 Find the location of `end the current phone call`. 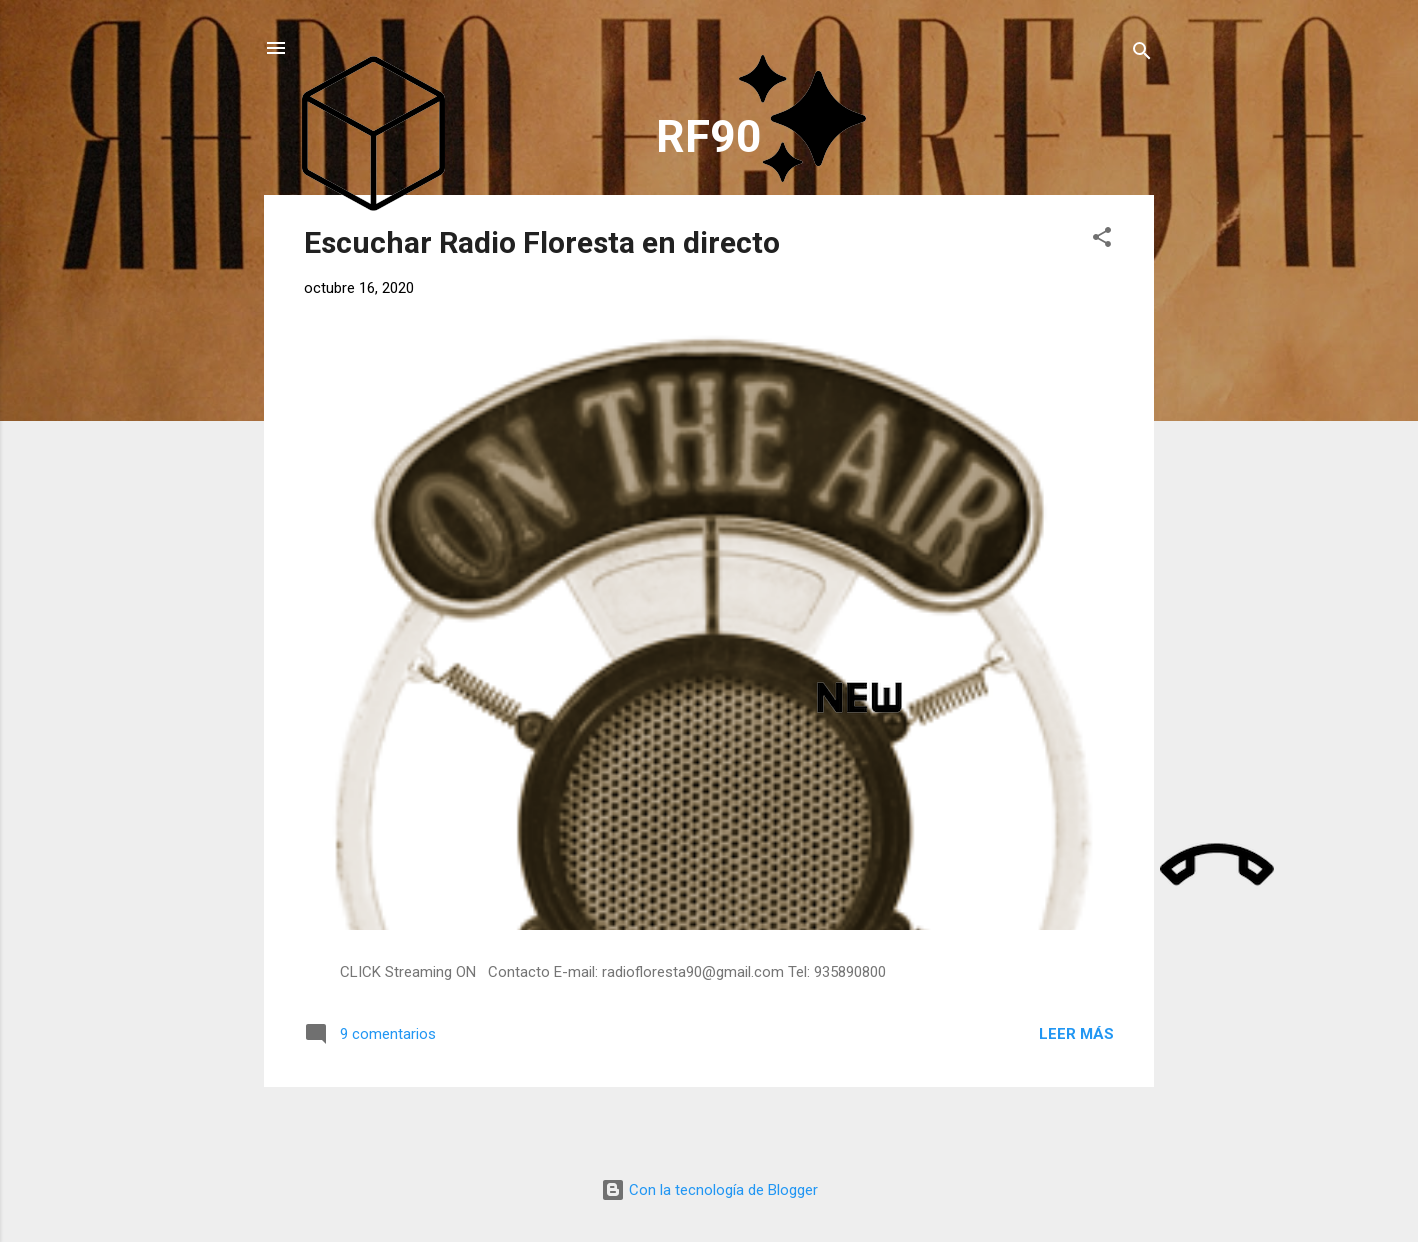

end the current phone call is located at coordinates (1217, 867).